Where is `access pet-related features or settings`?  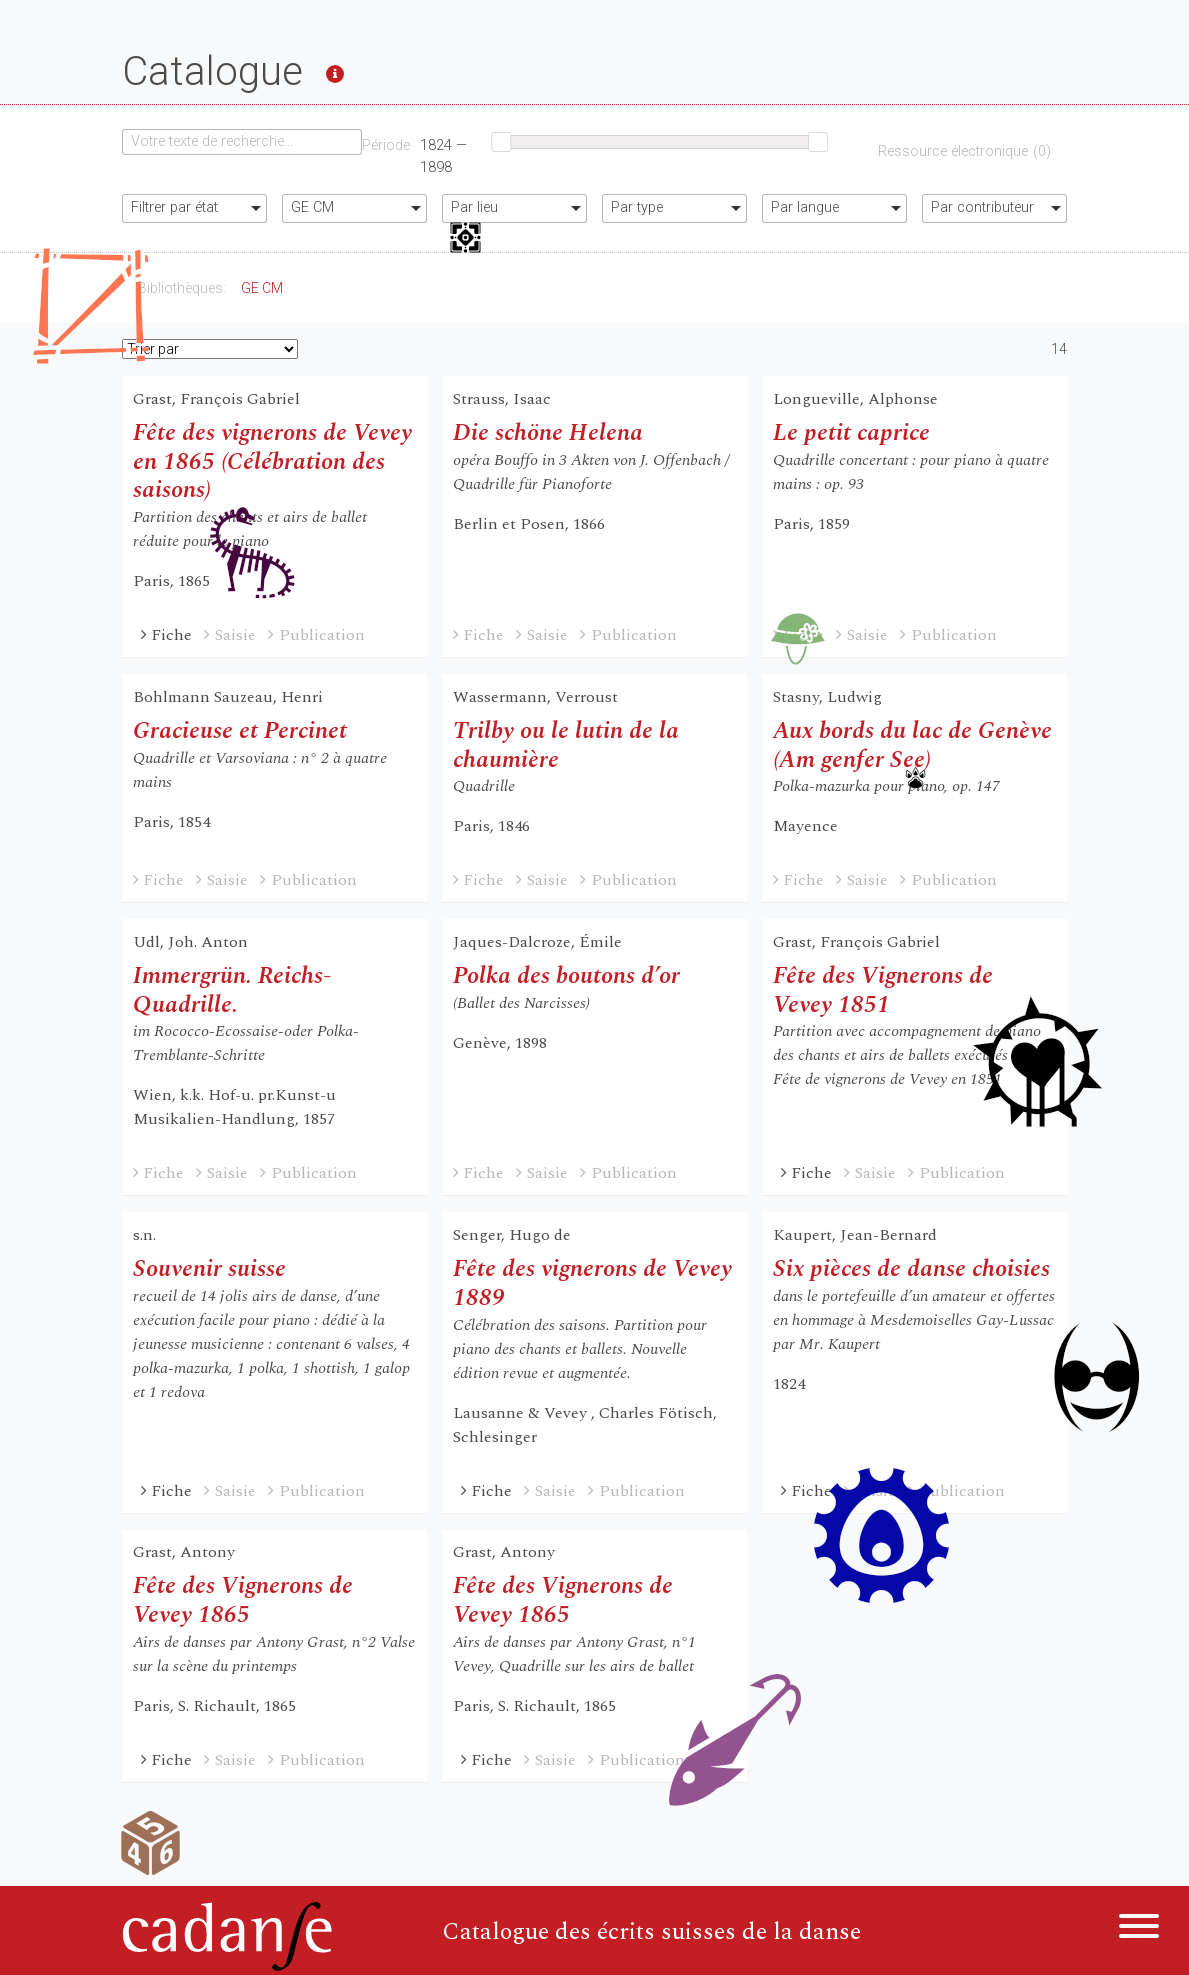
access pet-related features or settings is located at coordinates (915, 777).